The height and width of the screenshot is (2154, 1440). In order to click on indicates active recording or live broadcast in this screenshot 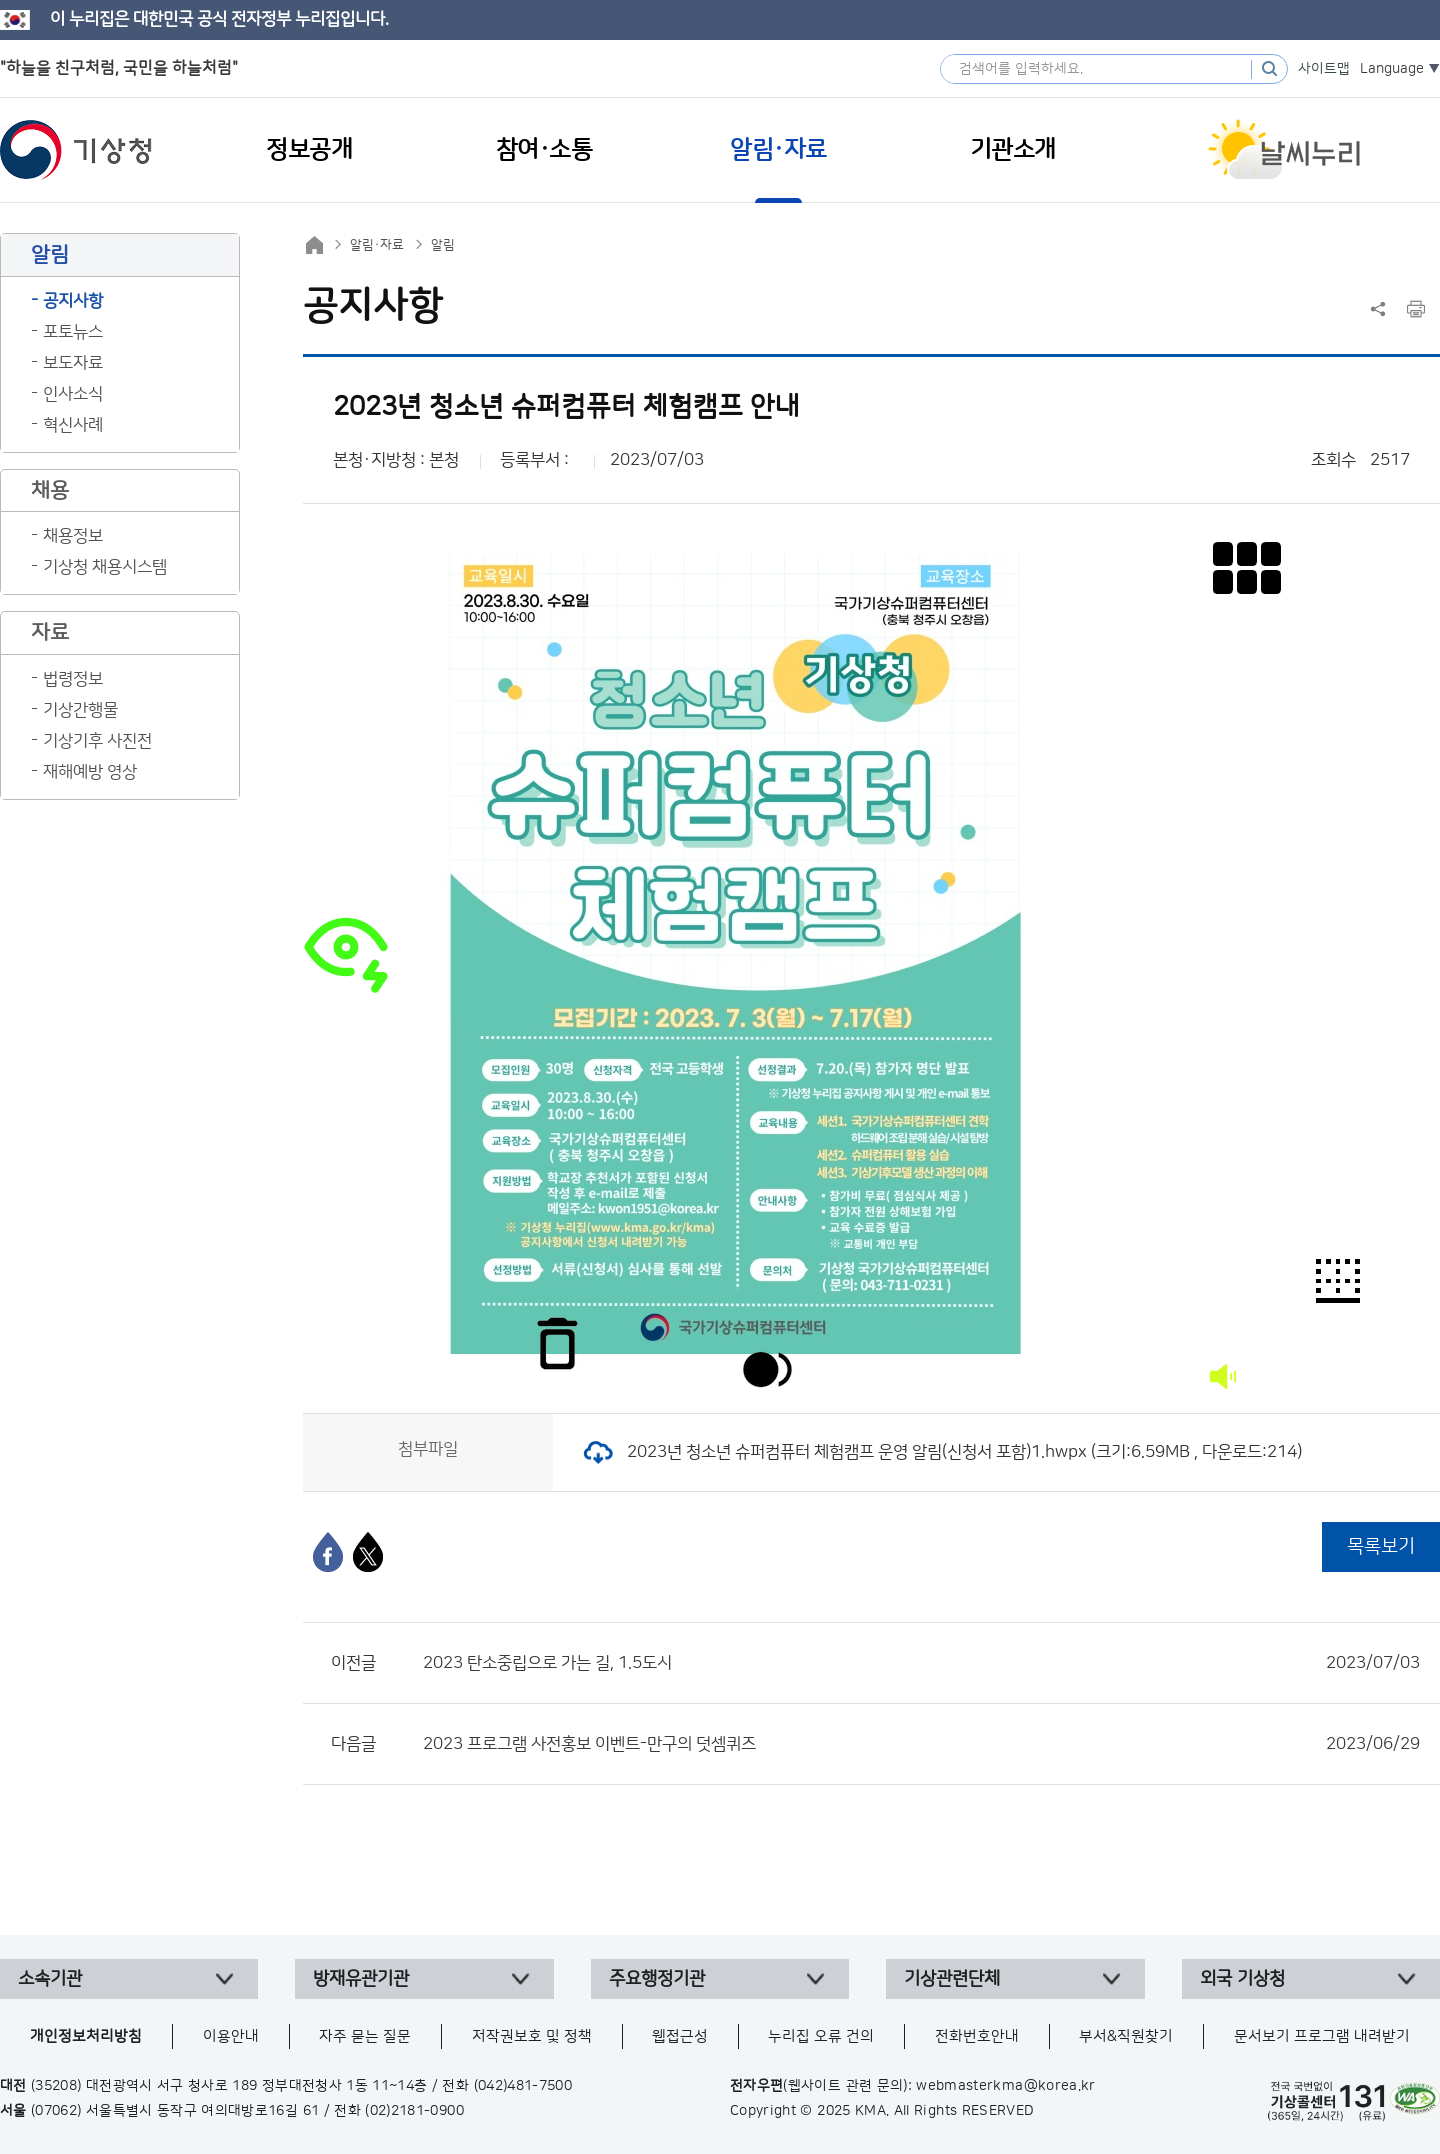, I will do `click(767, 1369)`.